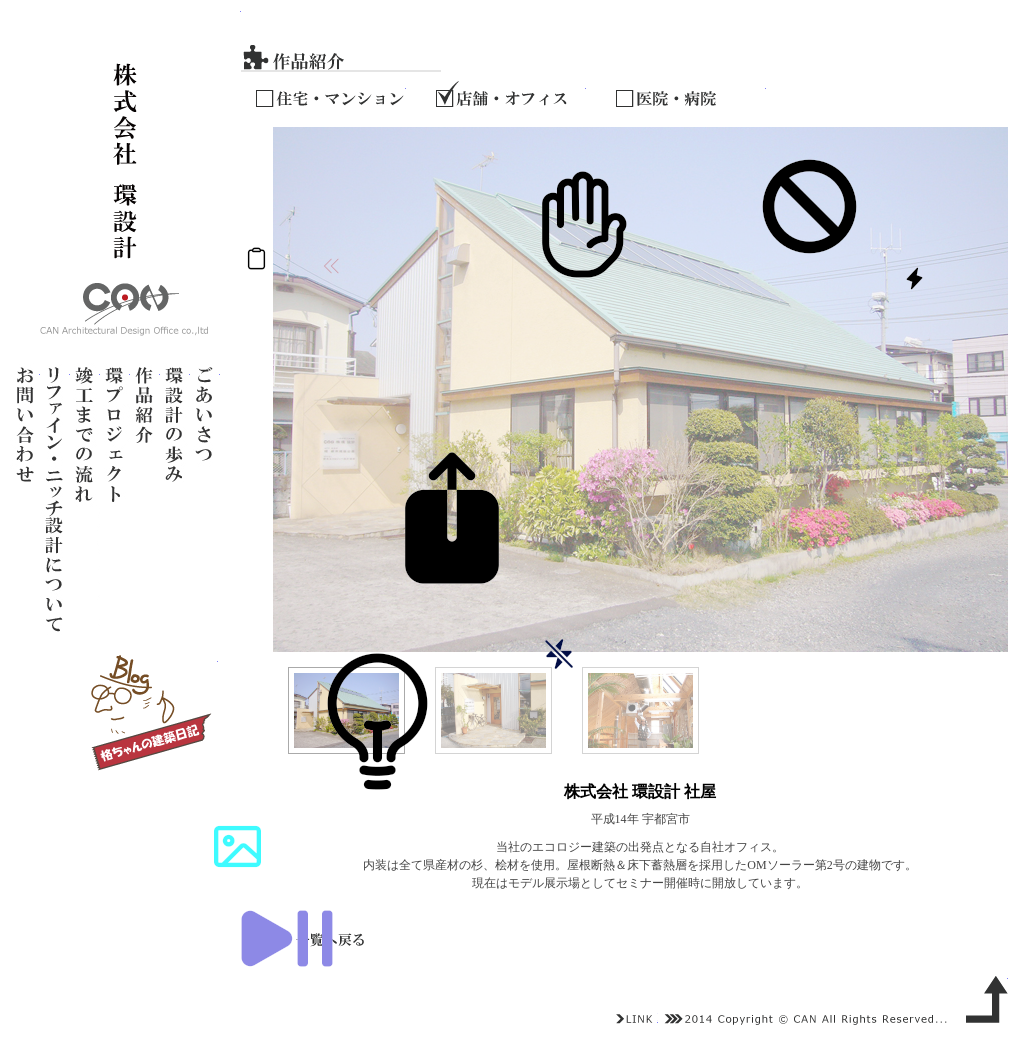  Describe the element at coordinates (559, 654) in the screenshot. I see `flash or lightning feature disabled` at that location.